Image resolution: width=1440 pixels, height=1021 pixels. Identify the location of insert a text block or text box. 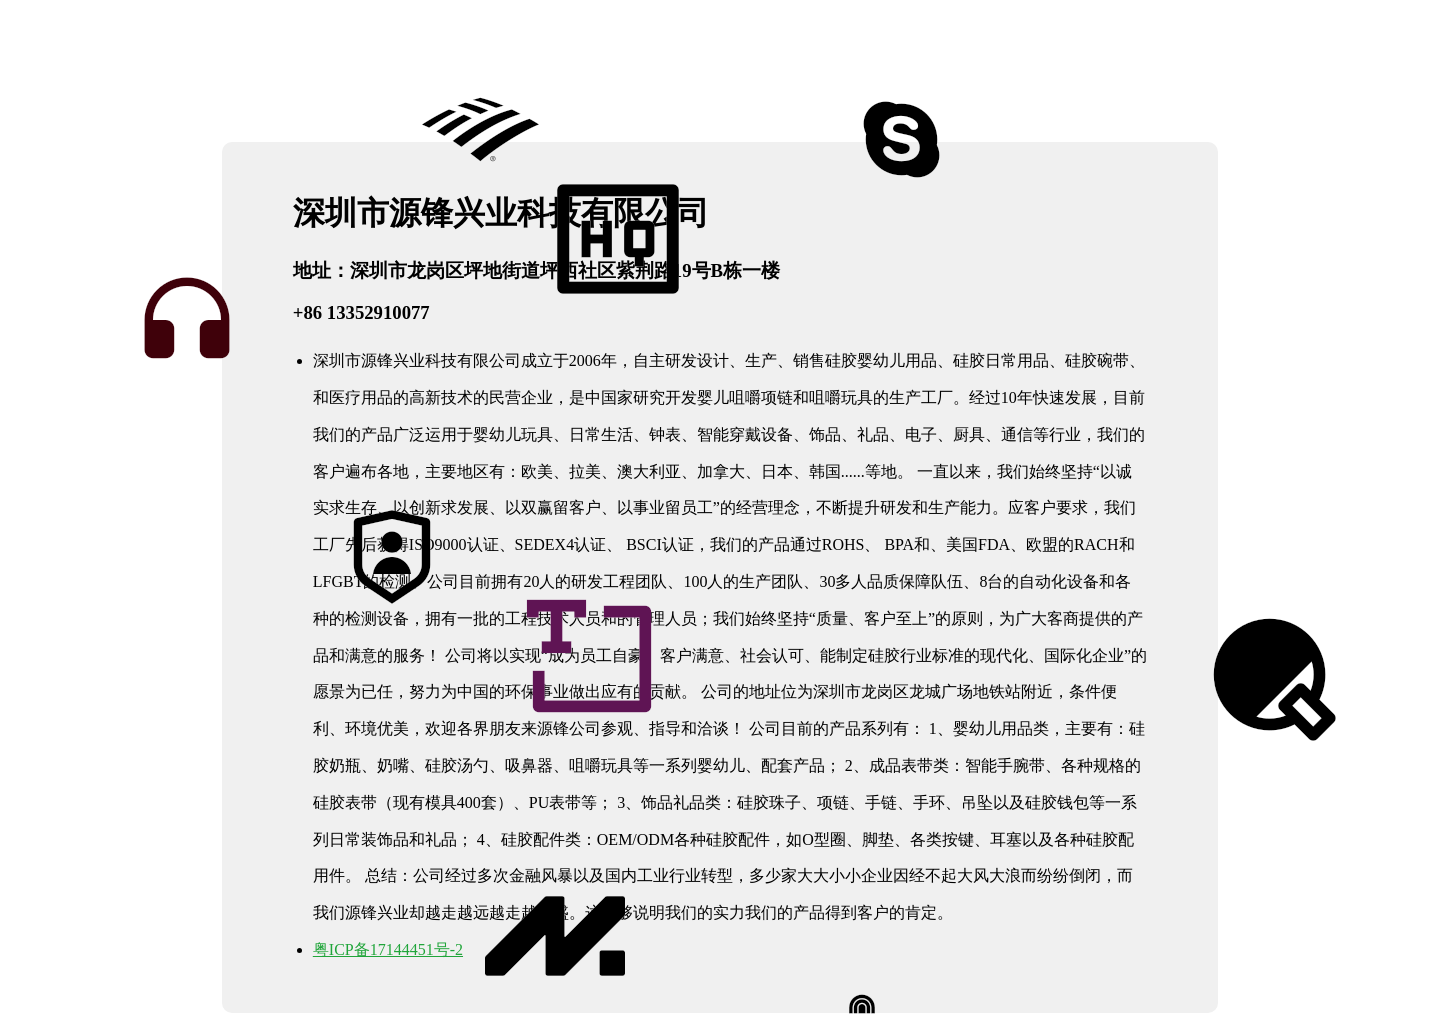
(592, 659).